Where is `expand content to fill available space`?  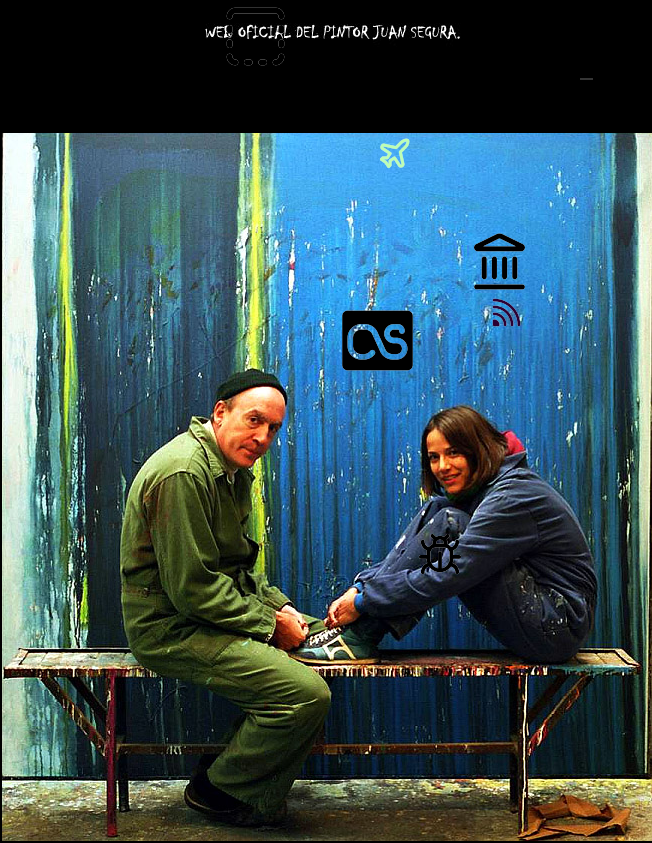 expand content to fill available space is located at coordinates (255, 36).